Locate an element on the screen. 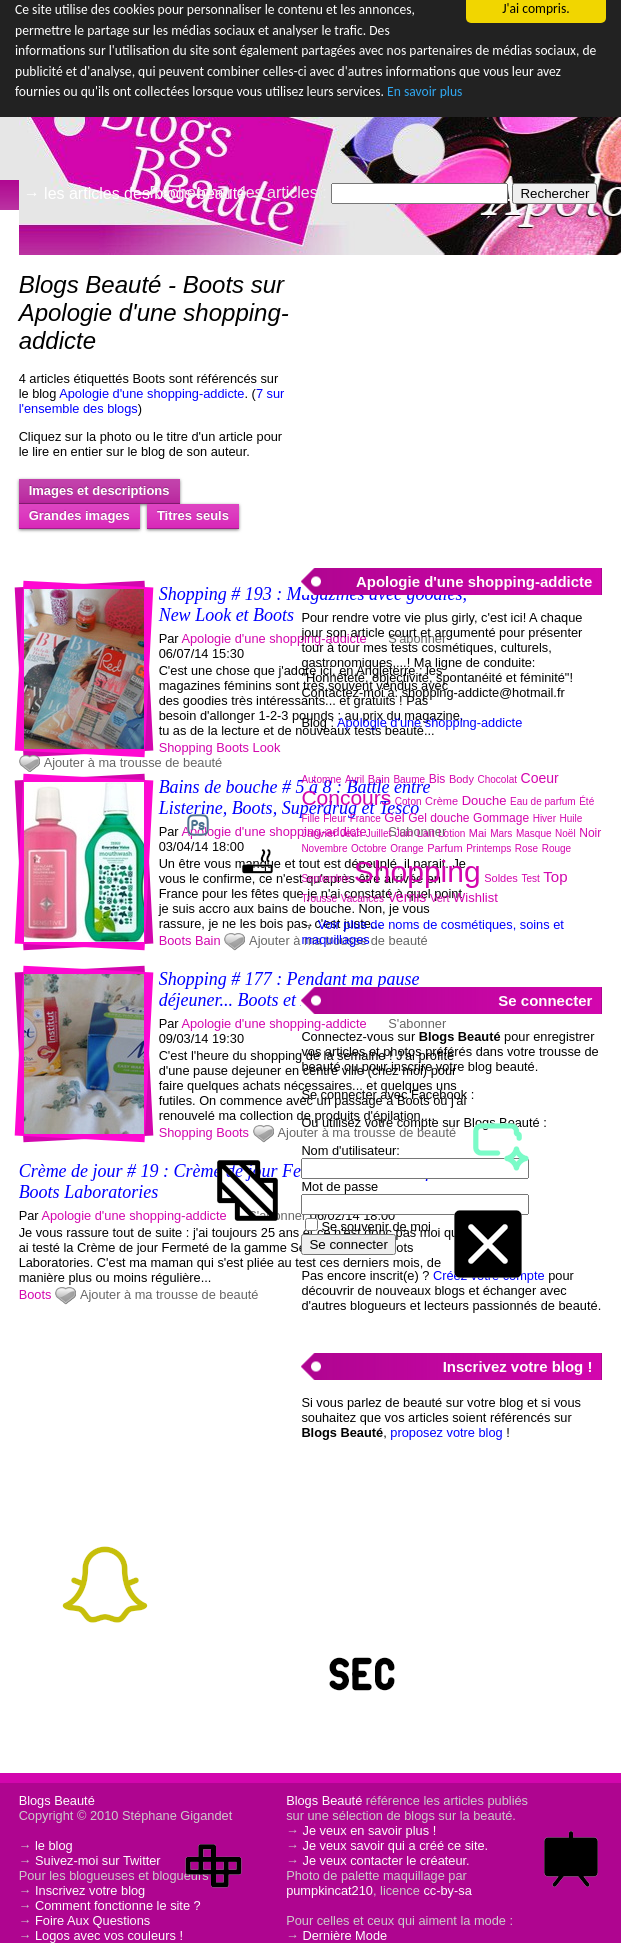  battery charging with quick charge or boost mode is located at coordinates (497, 1139).